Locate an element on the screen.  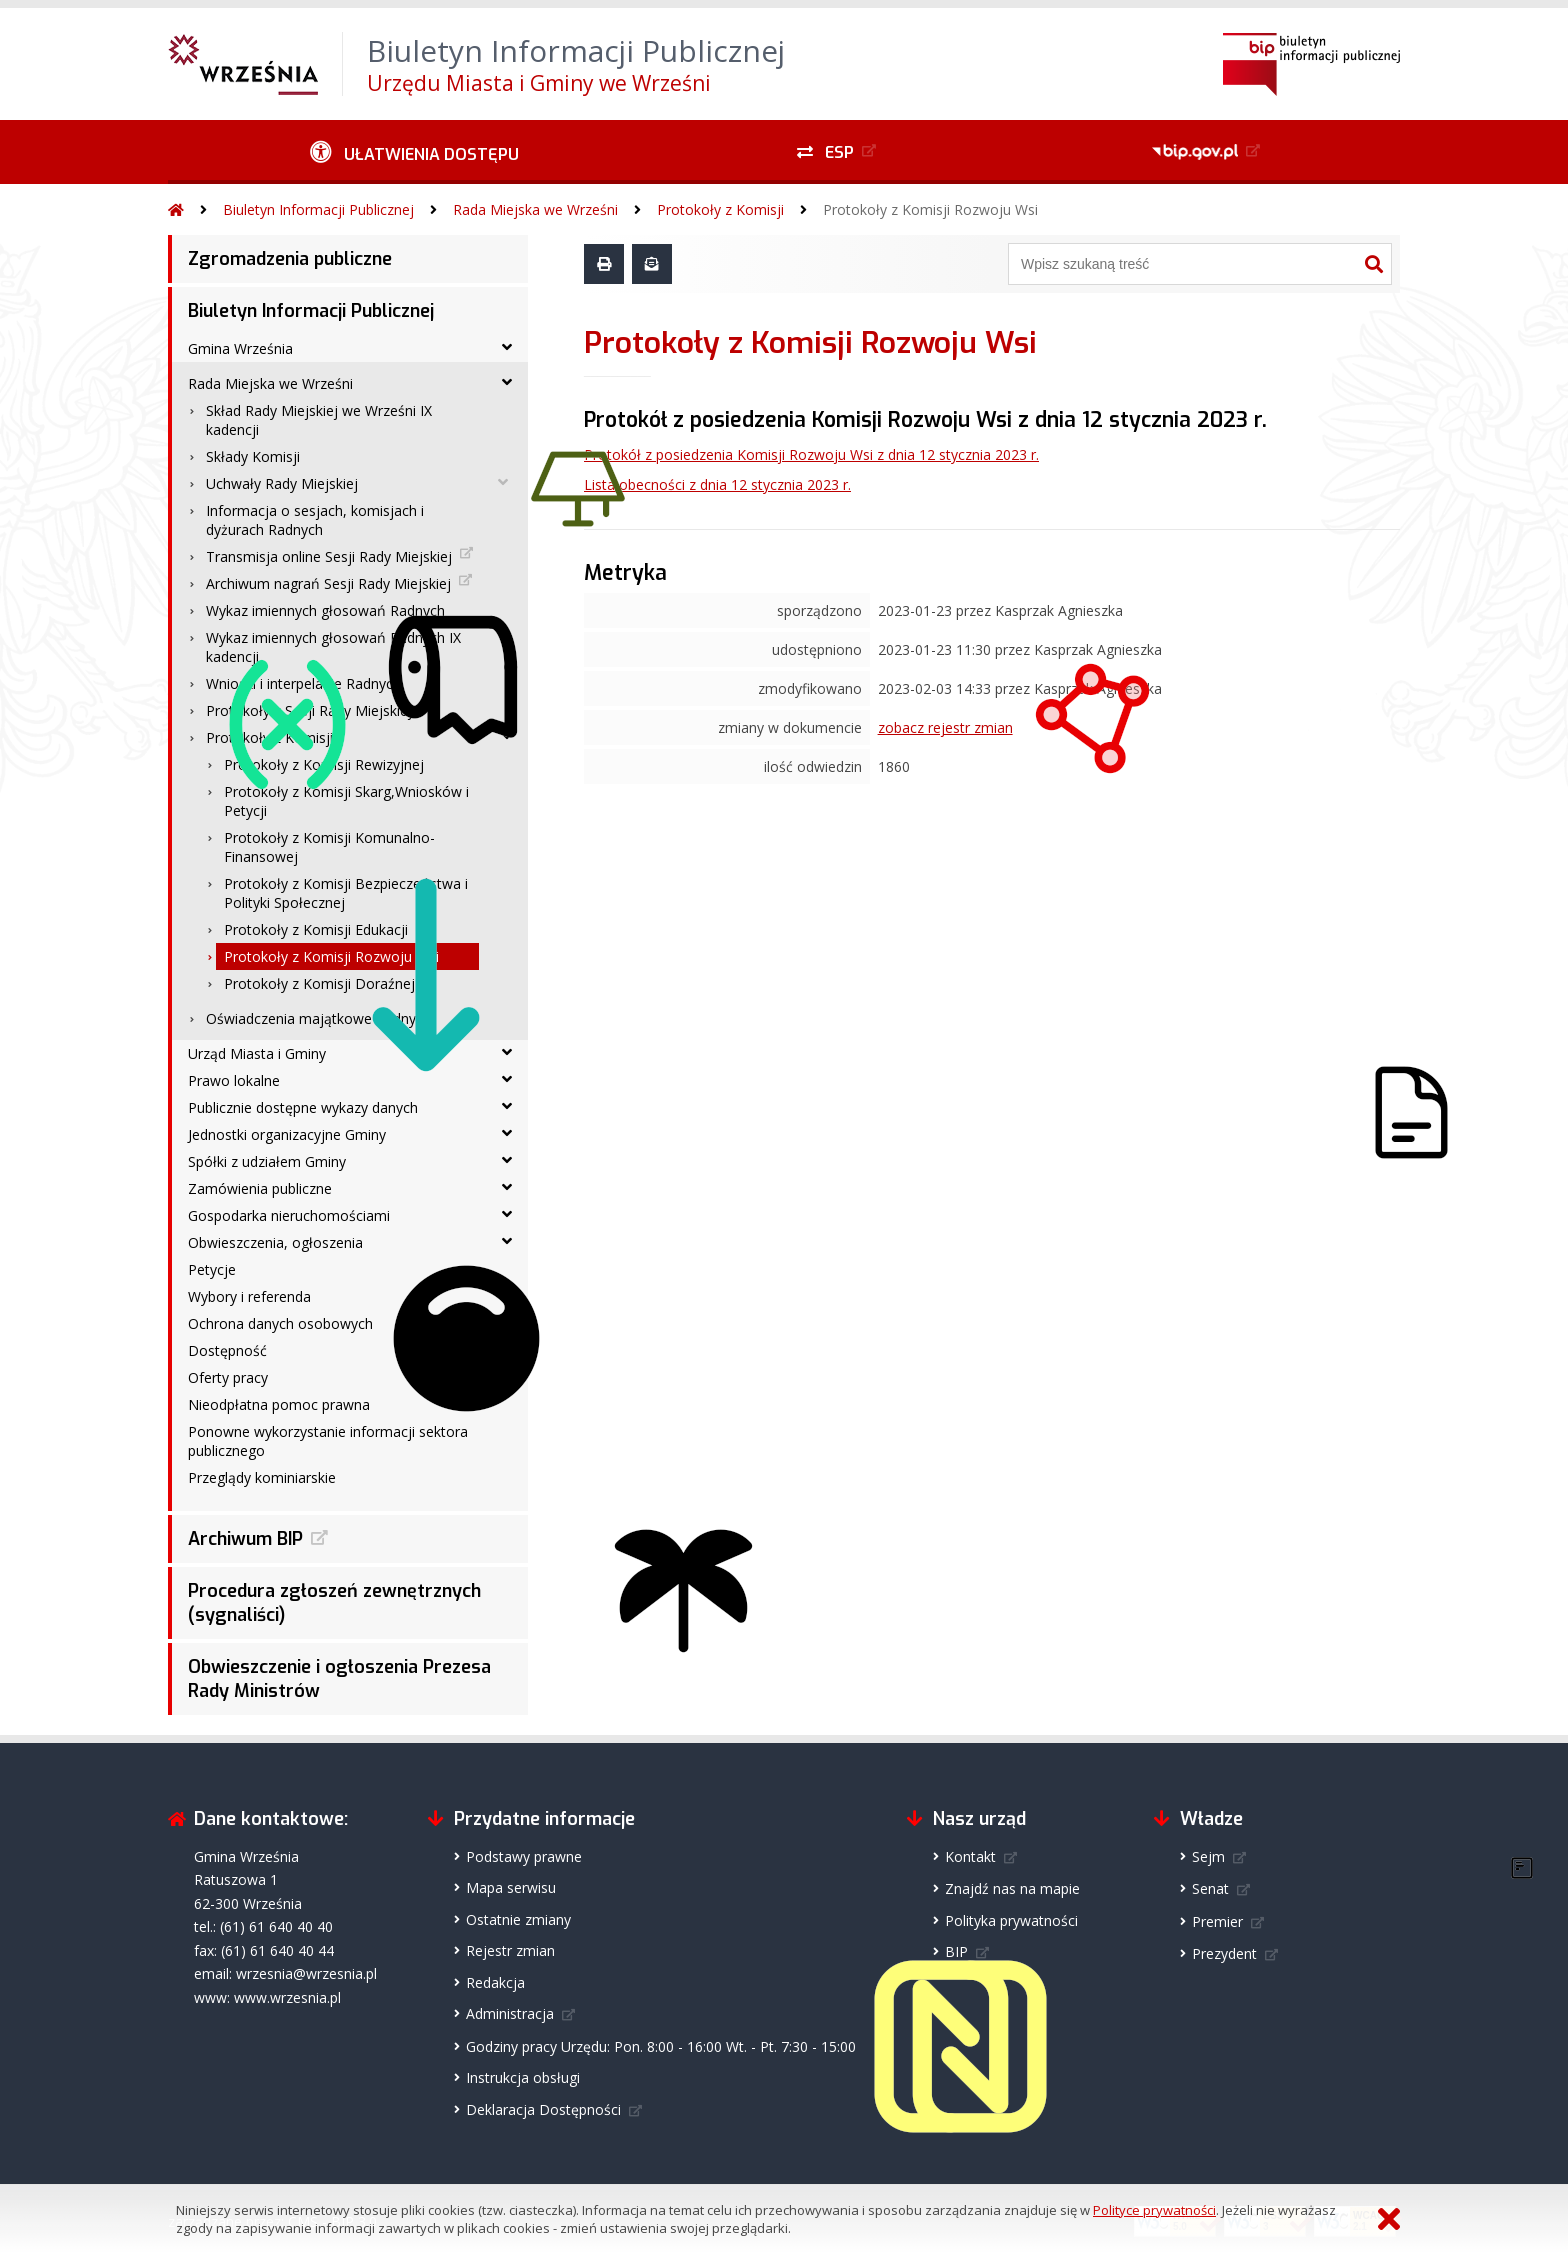
apply inner shadow effect to top edge is located at coordinates (466, 1338).